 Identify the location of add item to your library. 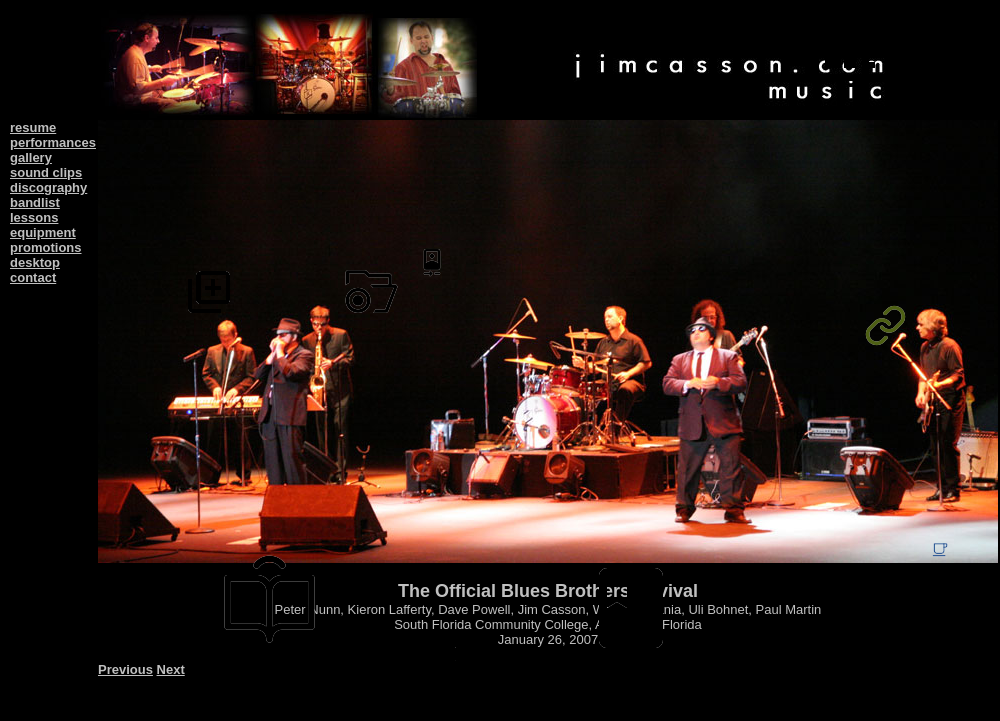
(209, 292).